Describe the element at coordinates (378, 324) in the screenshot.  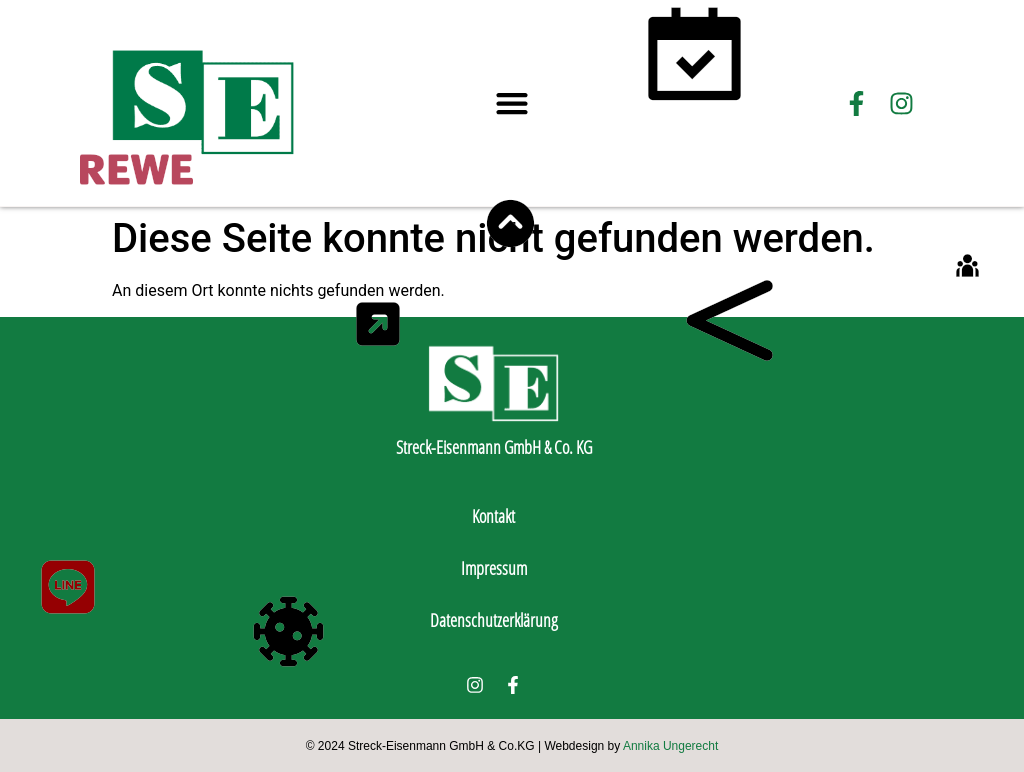
I see `open link in a new window or tab` at that location.